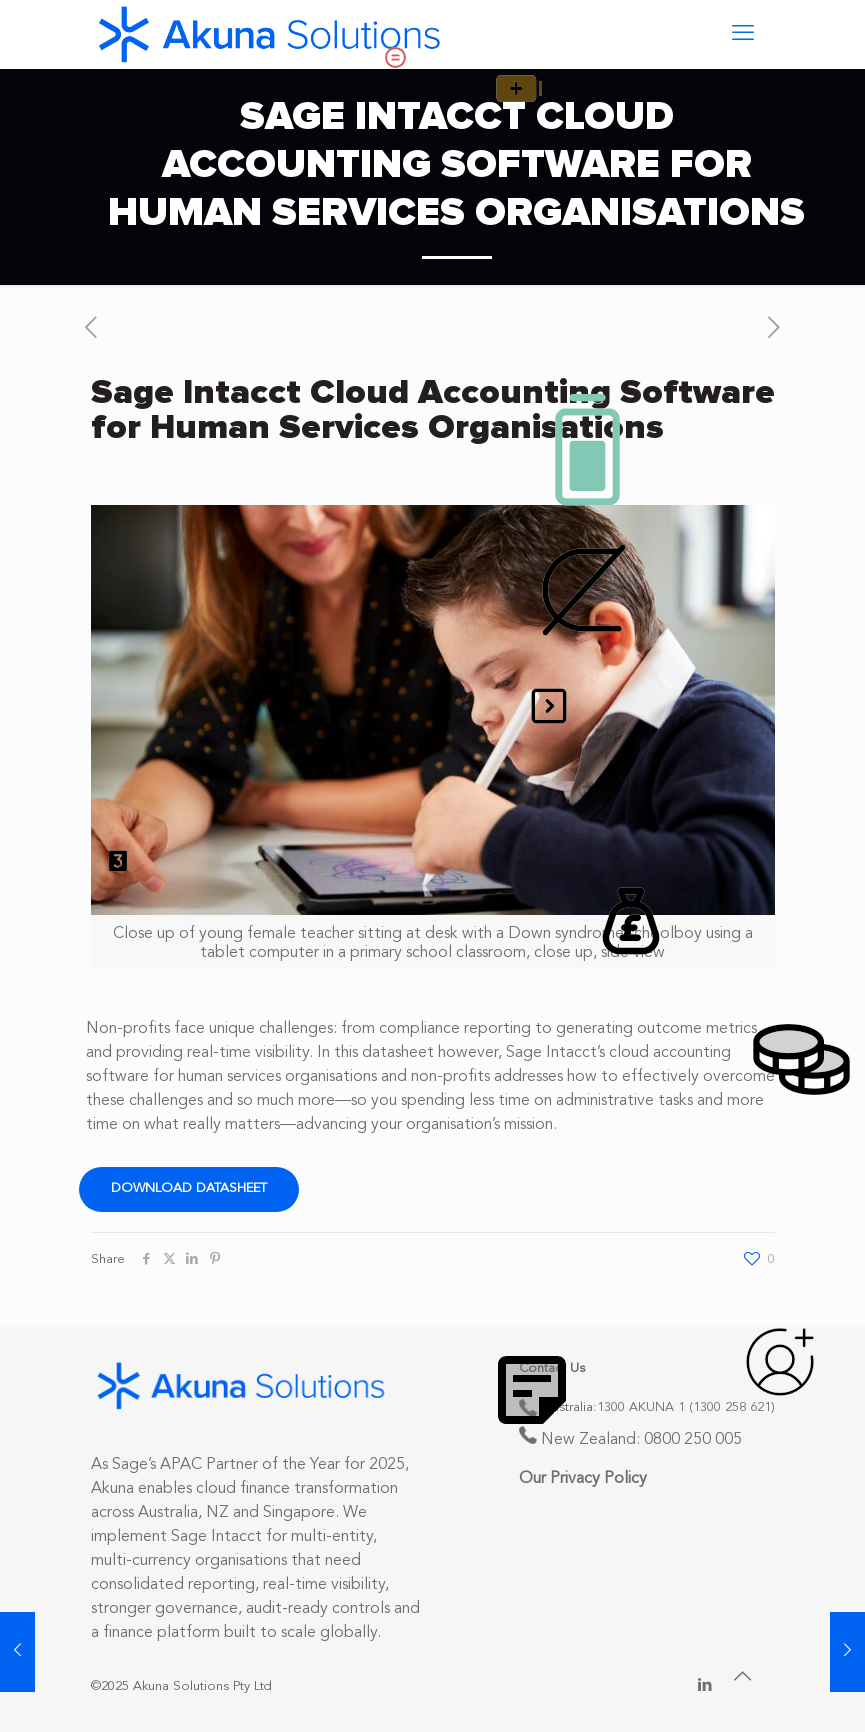 This screenshot has width=865, height=1732. I want to click on add or extend battery life, so click(518, 88).